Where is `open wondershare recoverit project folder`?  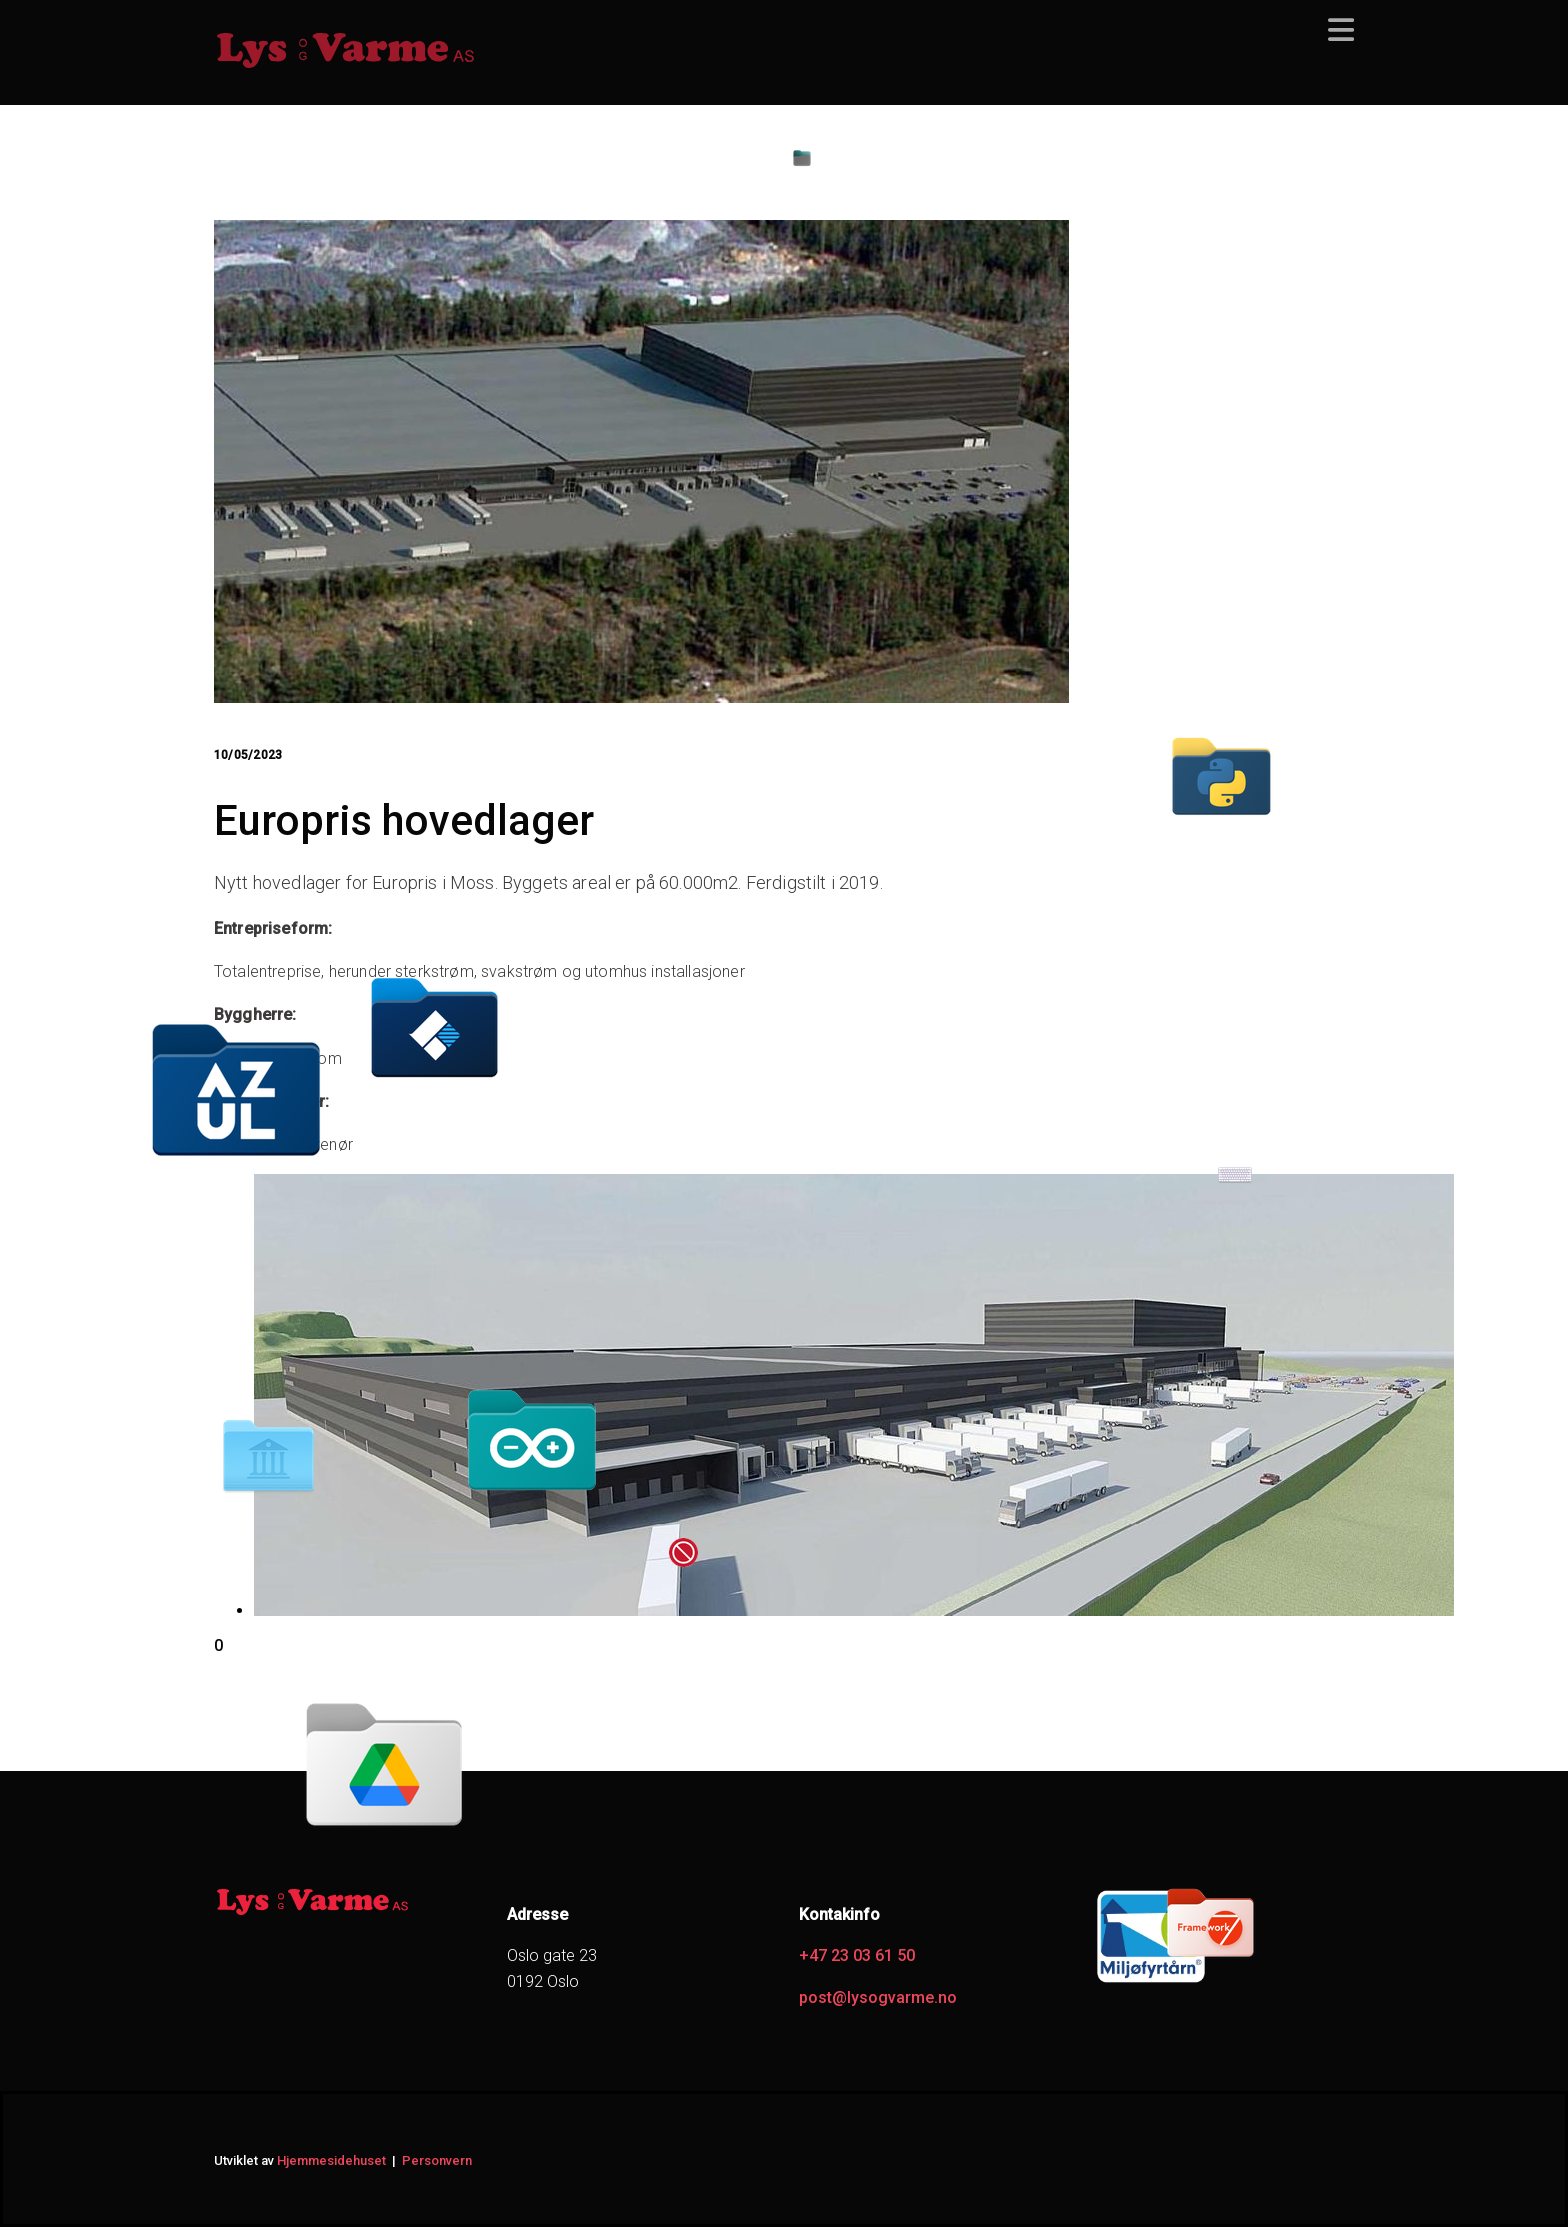
open wondershare recoverit project folder is located at coordinates (434, 1031).